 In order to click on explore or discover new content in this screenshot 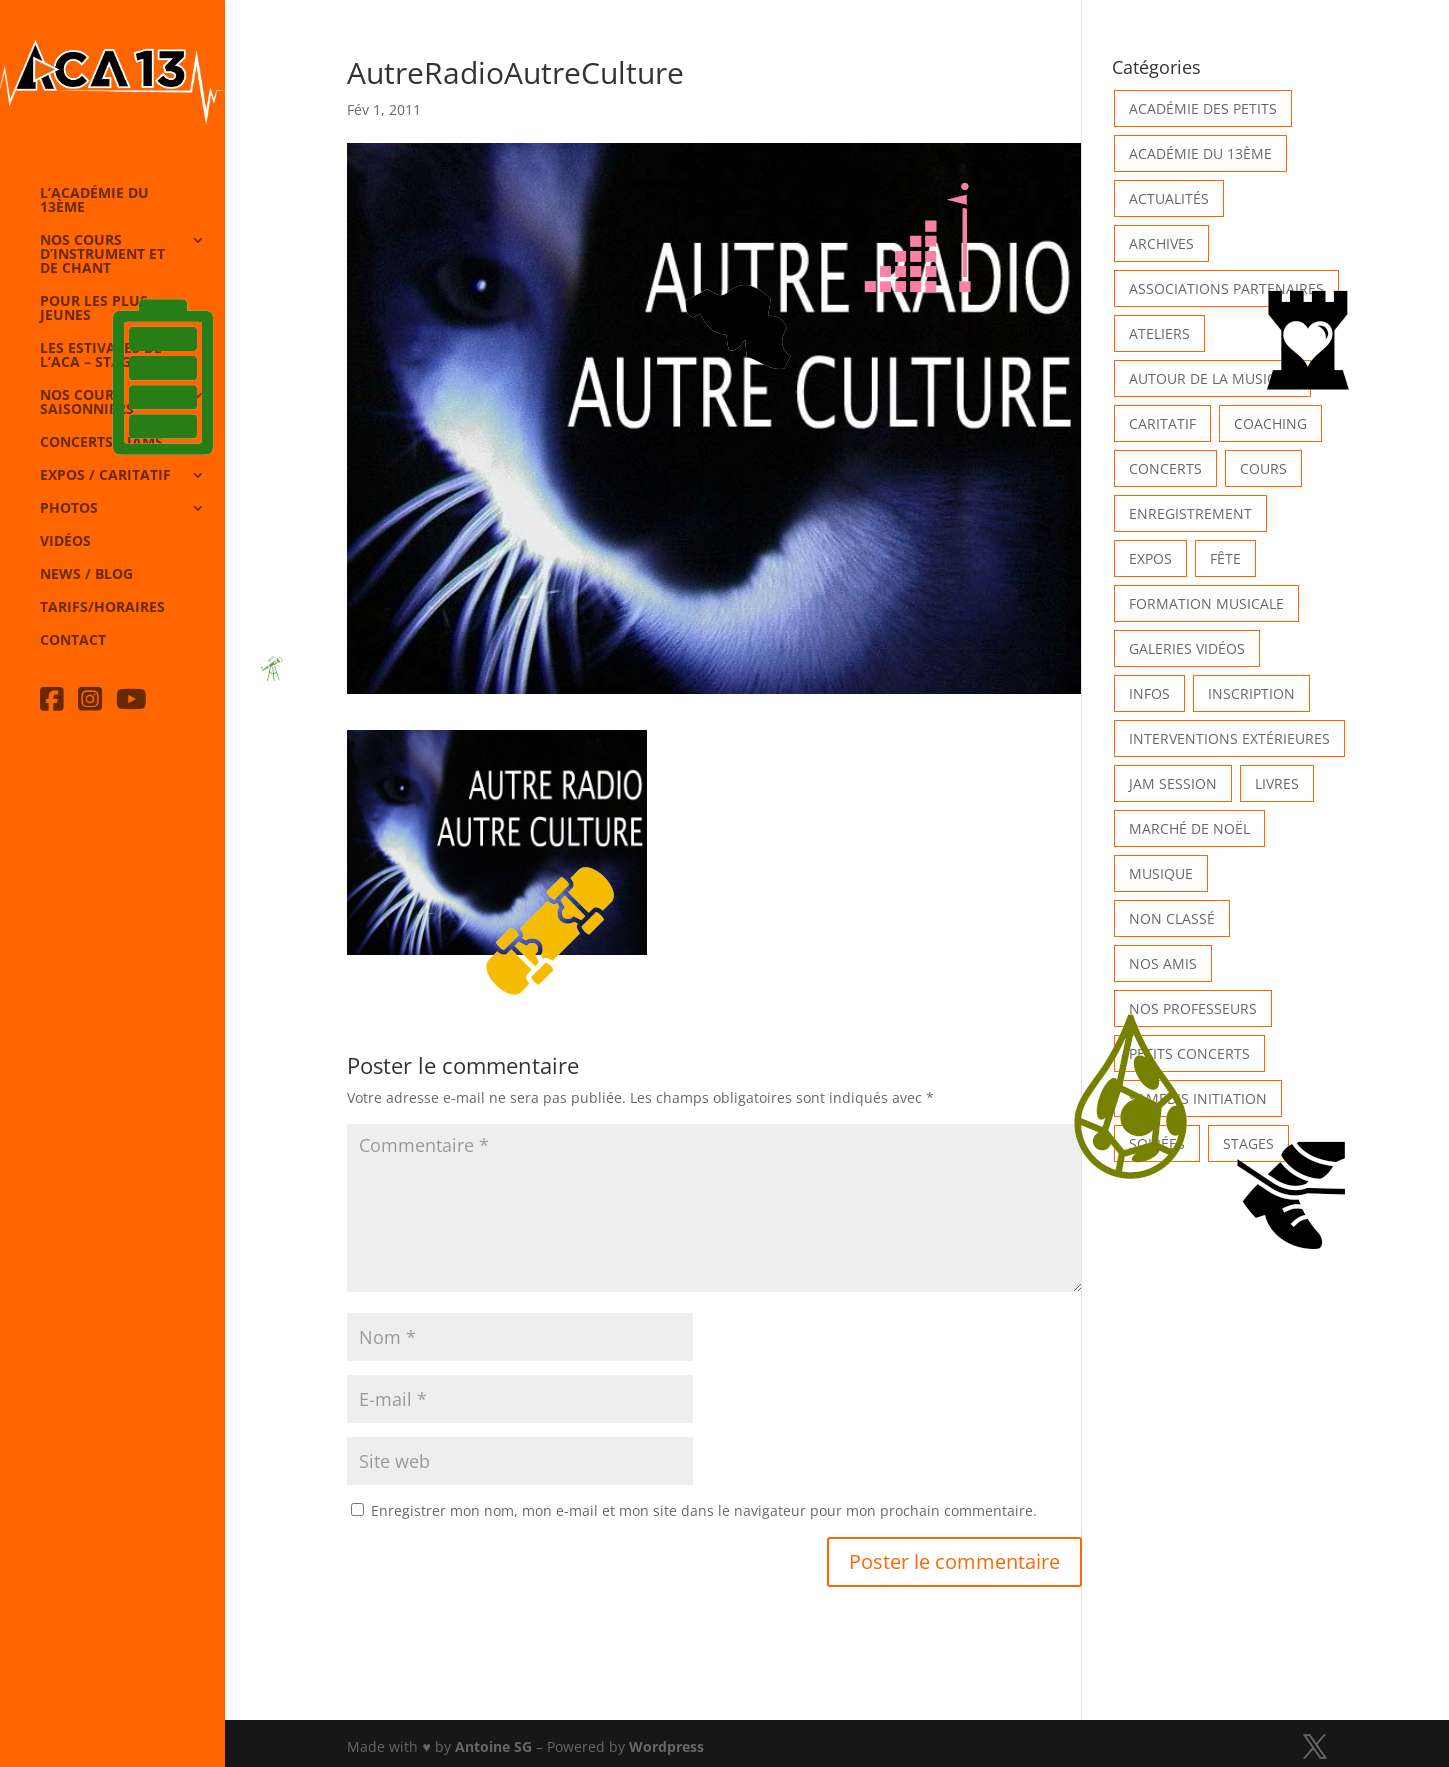, I will do `click(271, 668)`.